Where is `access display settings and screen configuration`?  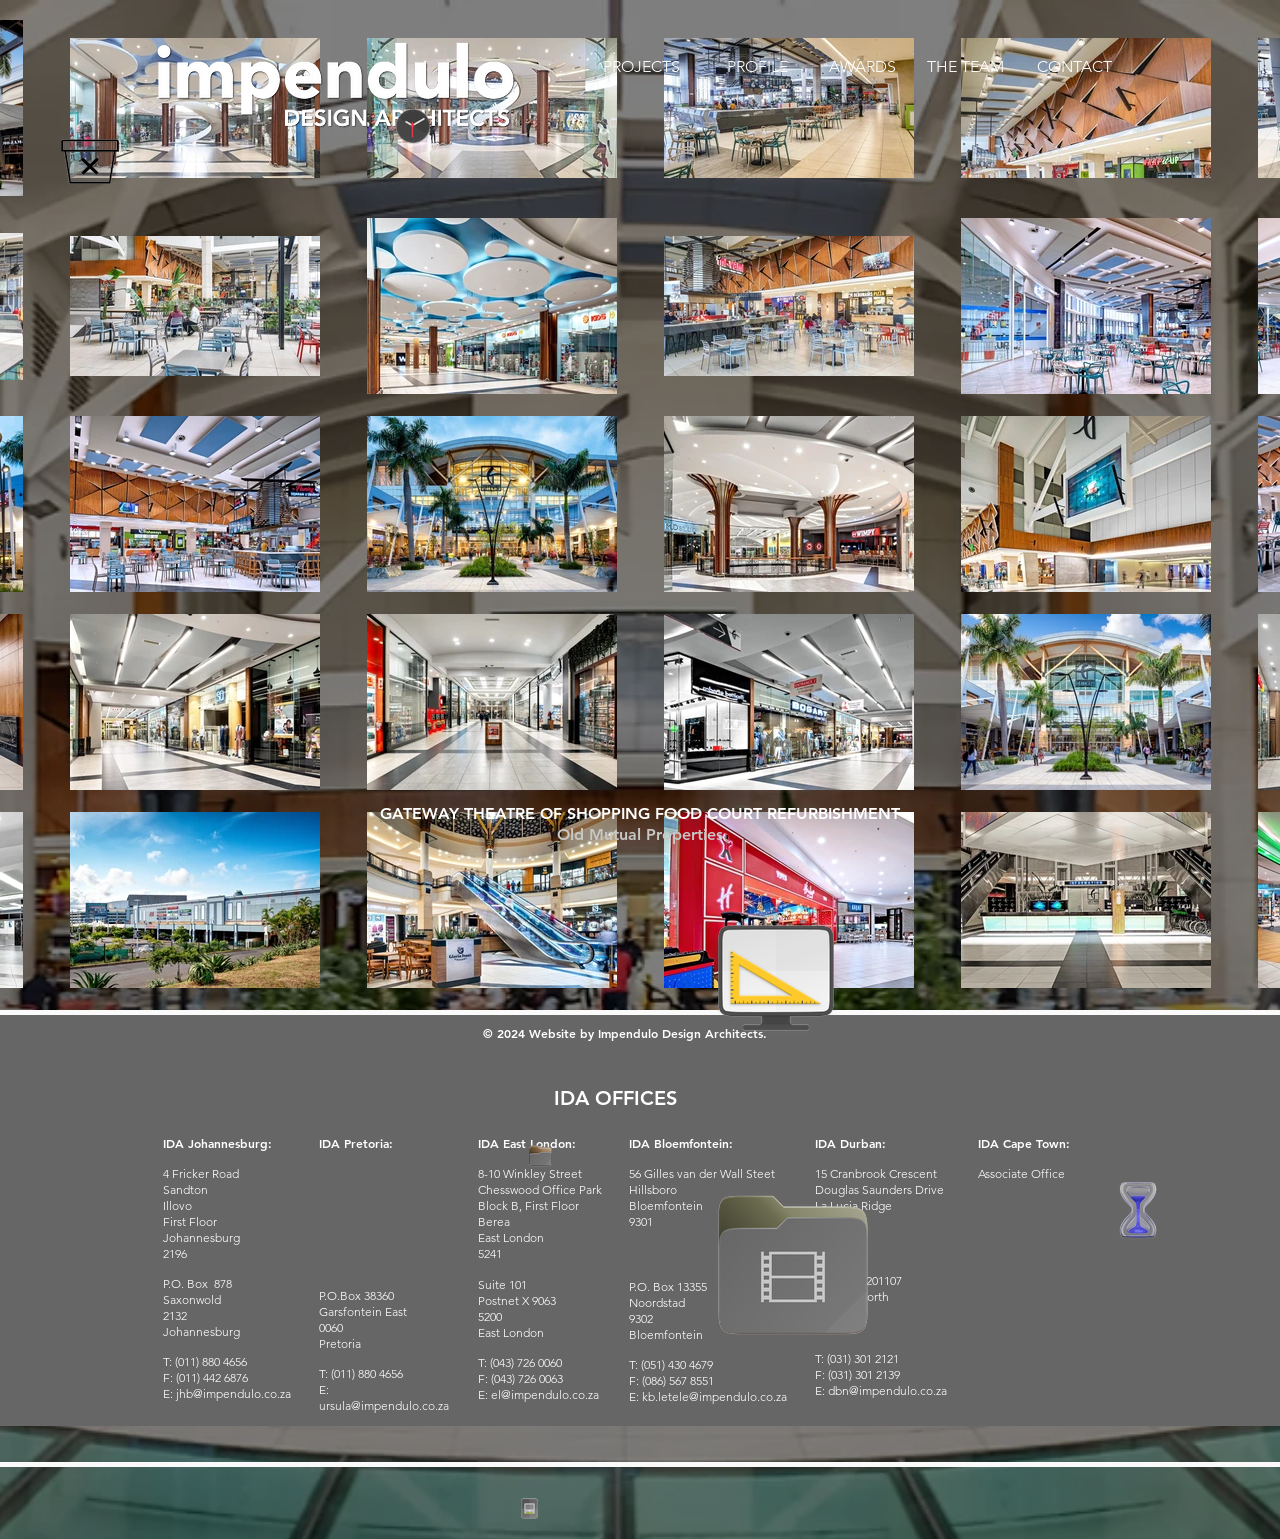 access display settings and screen configuration is located at coordinates (776, 977).